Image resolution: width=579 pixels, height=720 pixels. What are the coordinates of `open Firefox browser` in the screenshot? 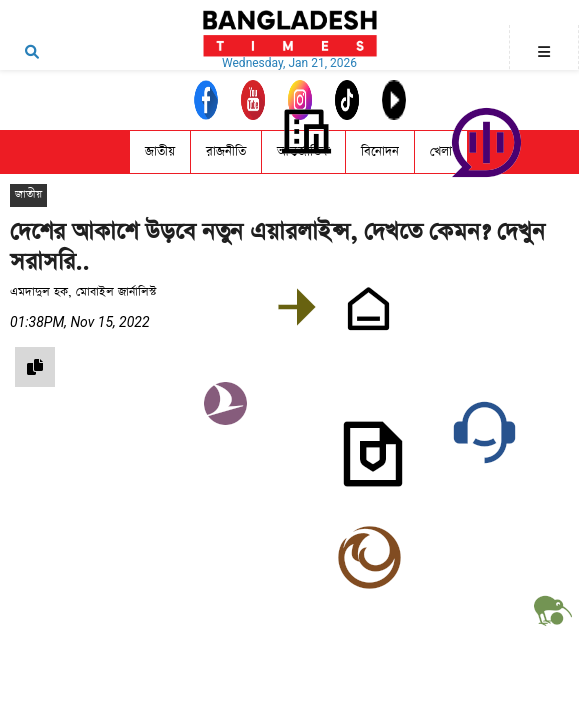 It's located at (369, 557).